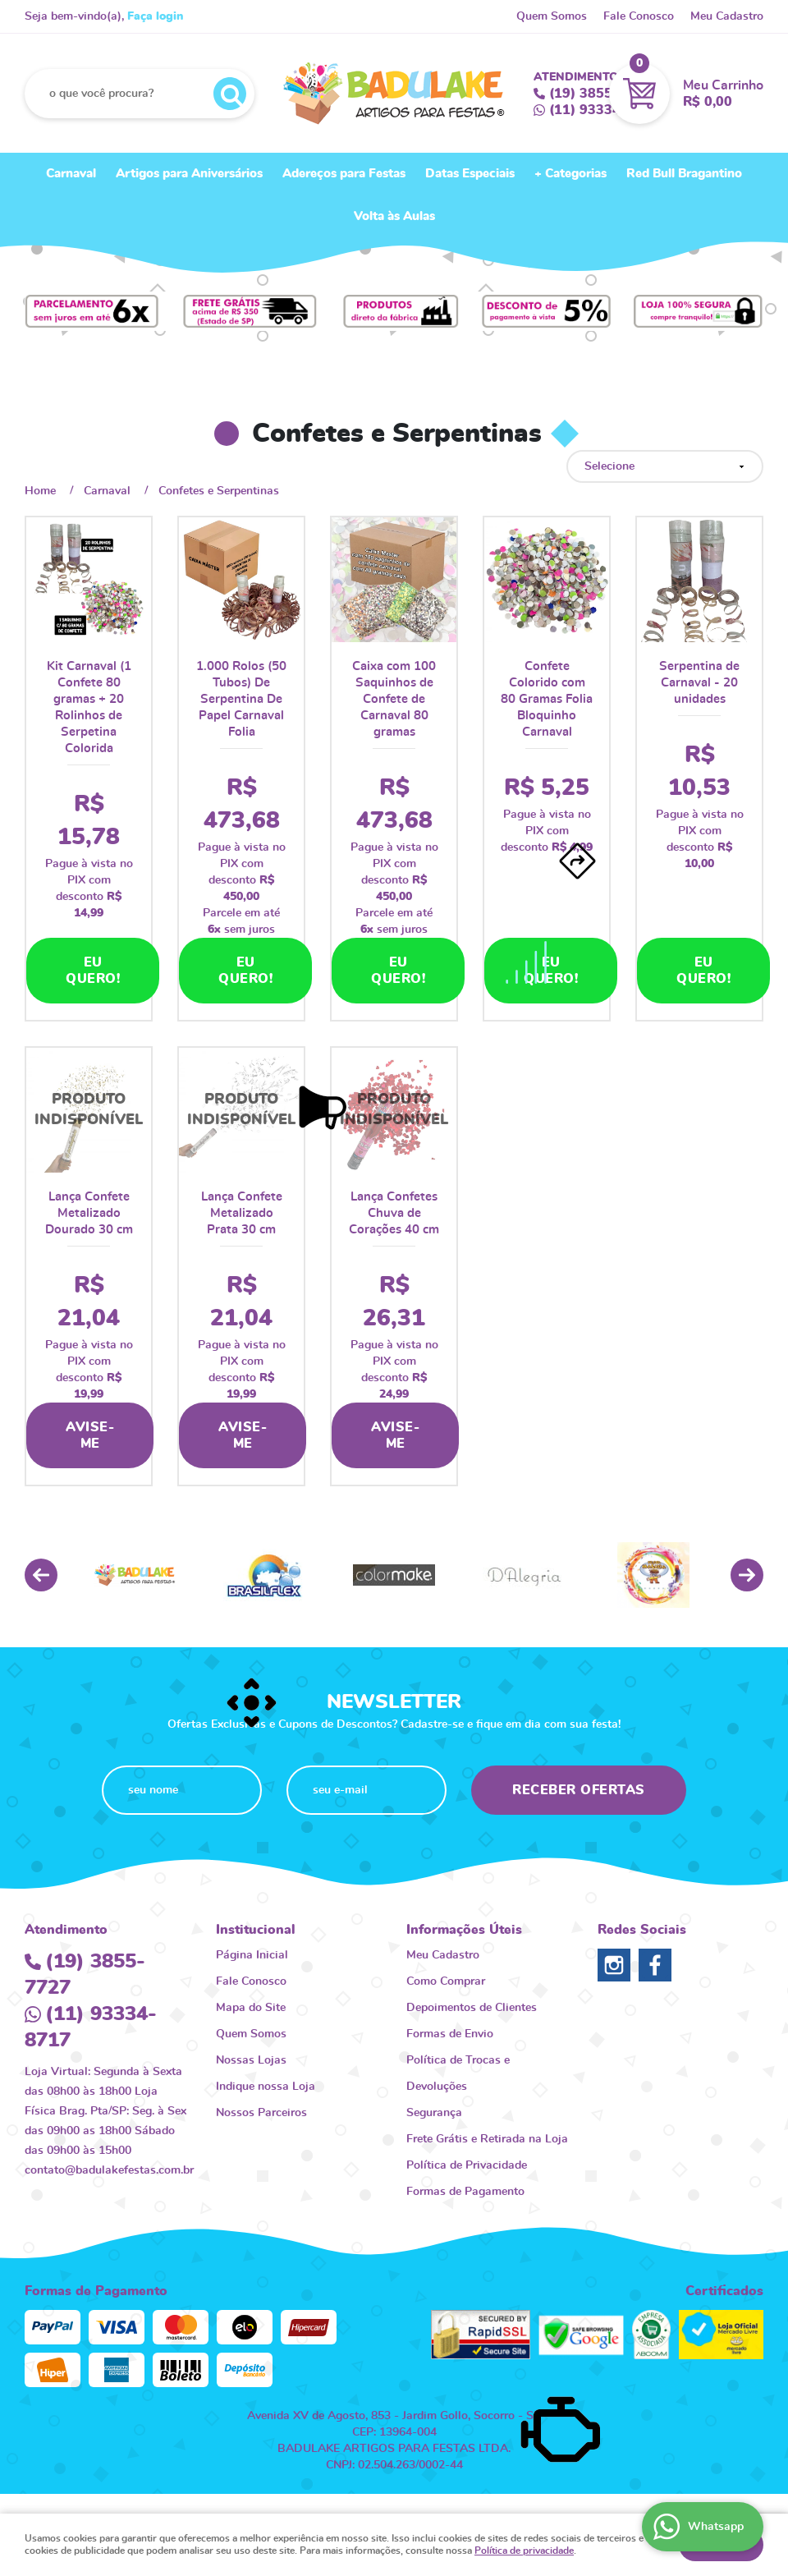 This screenshot has height=2576, width=788. What do you see at coordinates (577, 861) in the screenshot?
I see `indicates a turn or direction change ahead` at bounding box center [577, 861].